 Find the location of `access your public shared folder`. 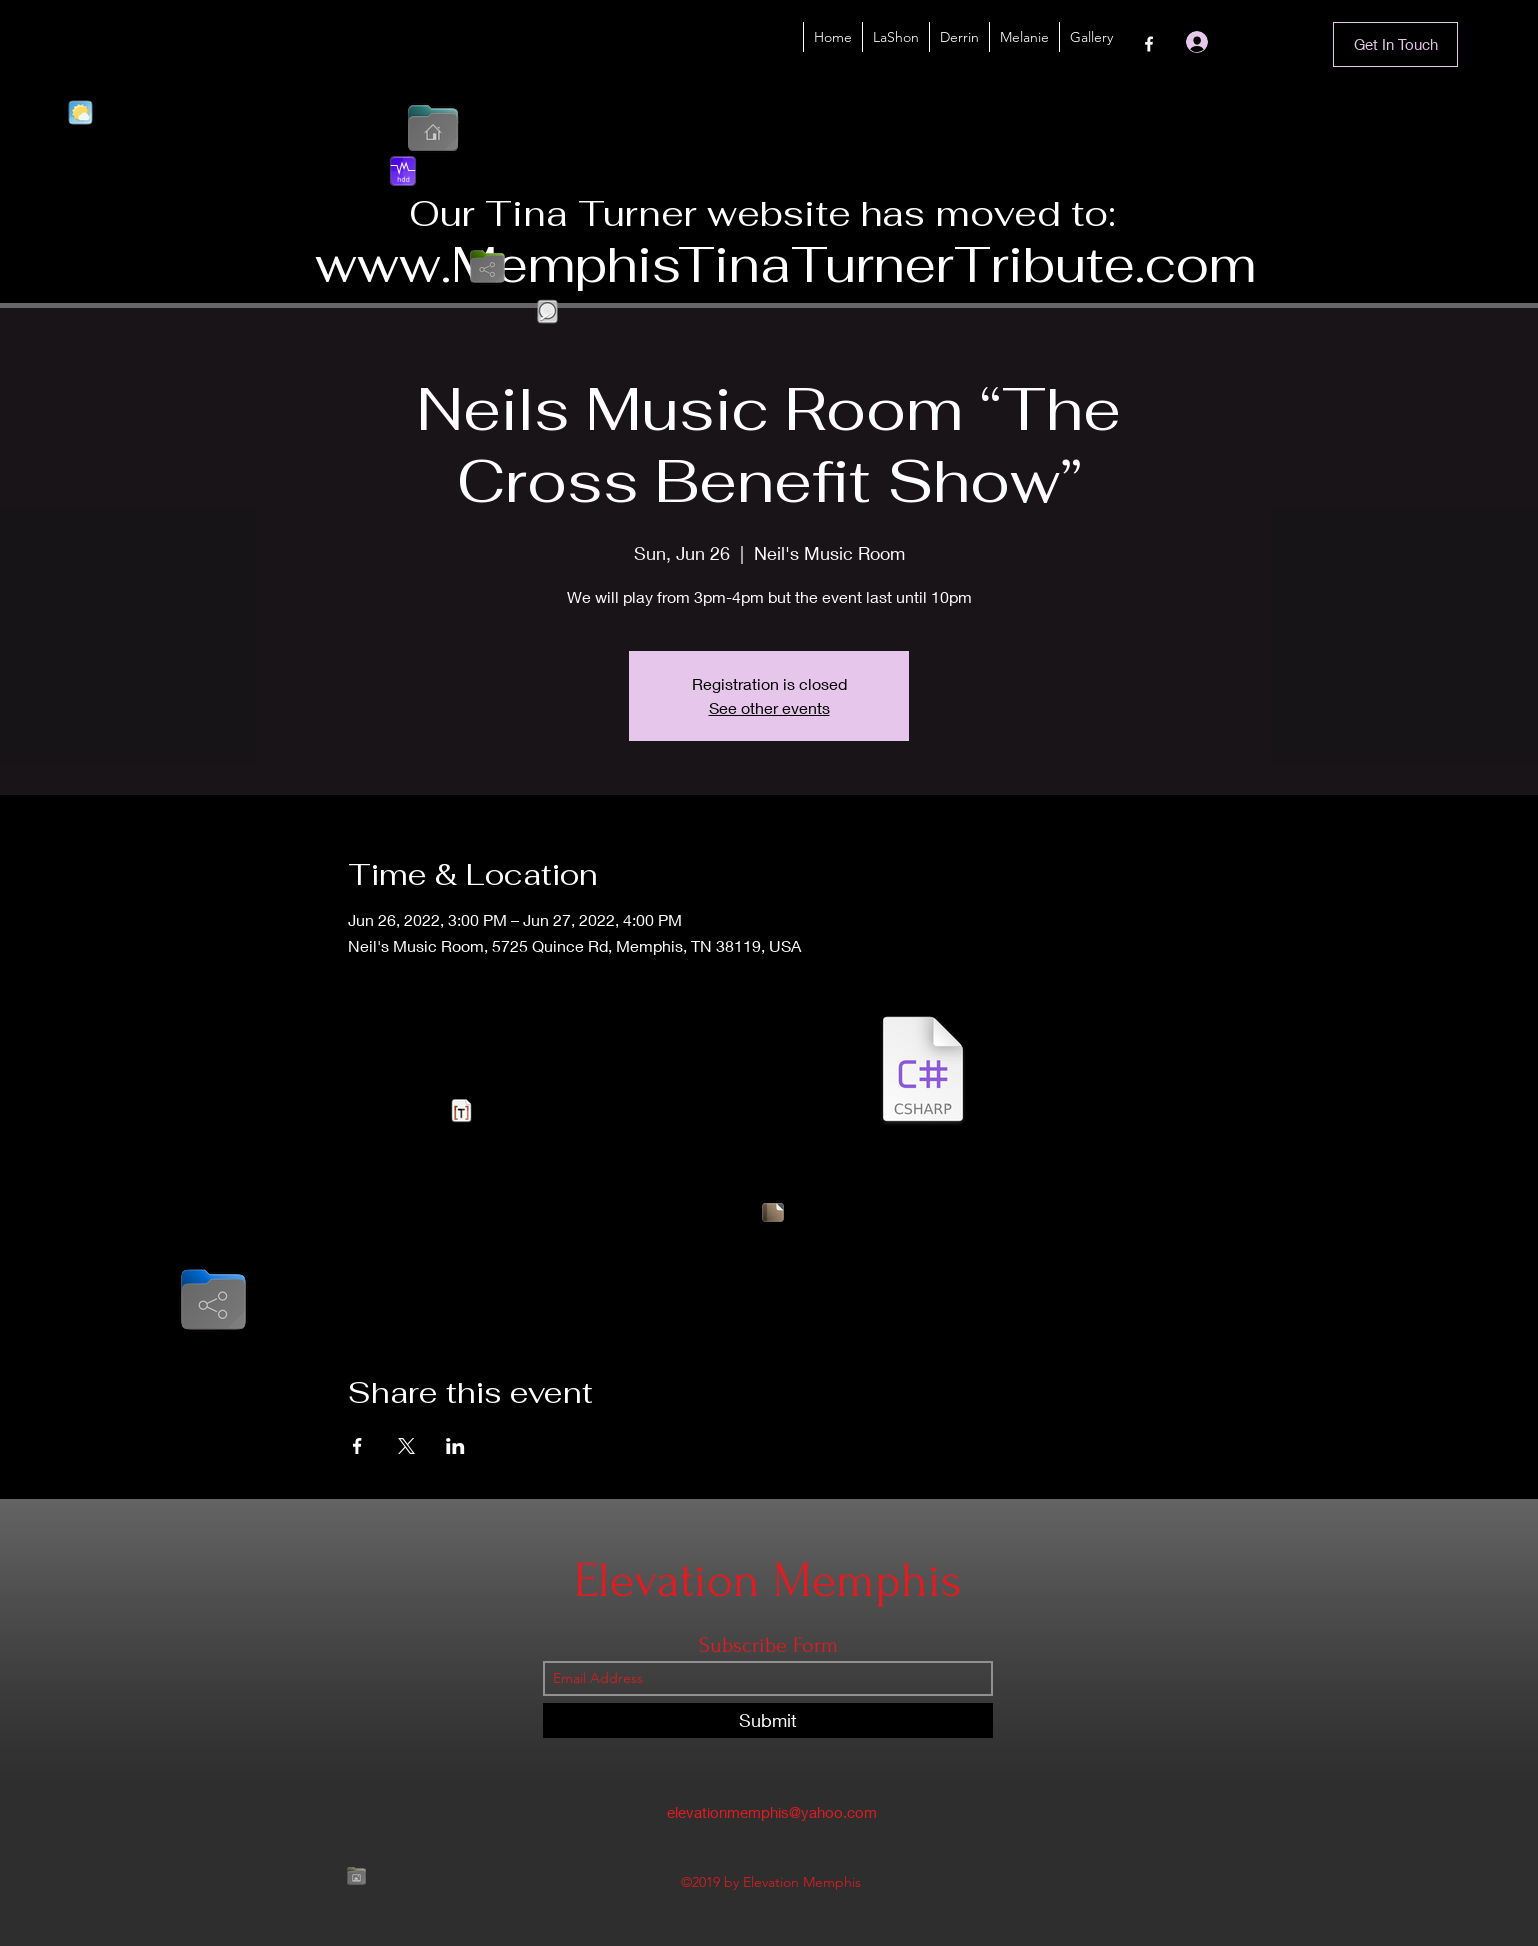

access your public shared folder is located at coordinates (487, 266).